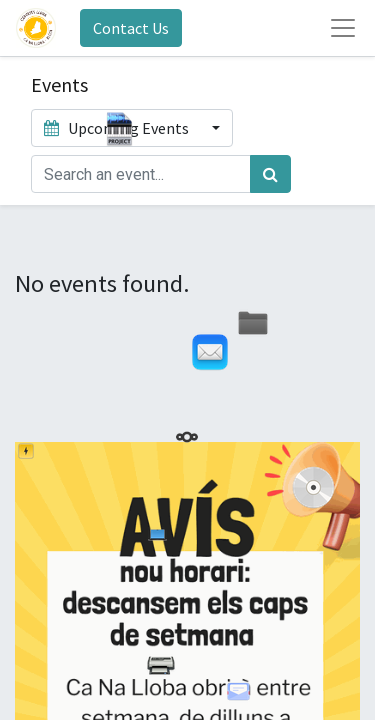  What do you see at coordinates (187, 437) in the screenshot?
I see `connect to owncloud account` at bounding box center [187, 437].